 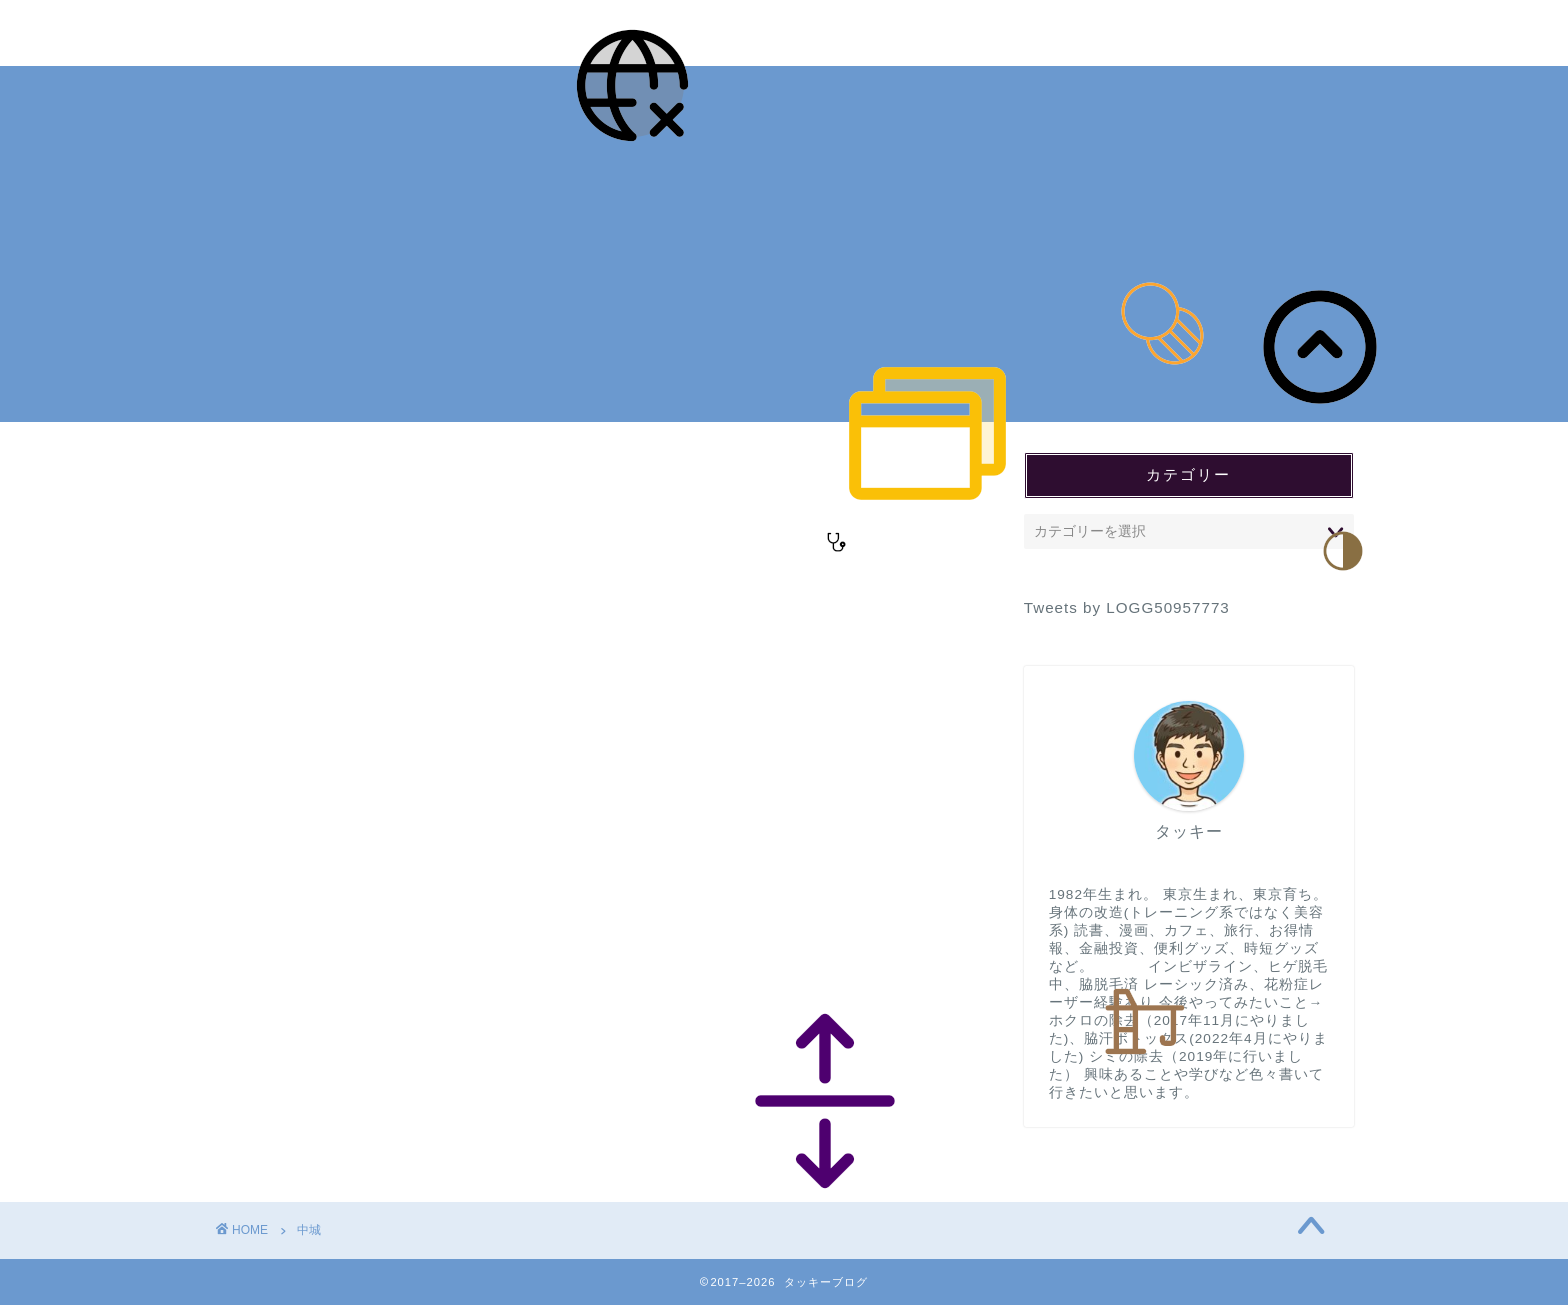 What do you see at coordinates (1143, 1021) in the screenshot?
I see `construction or building in progress` at bounding box center [1143, 1021].